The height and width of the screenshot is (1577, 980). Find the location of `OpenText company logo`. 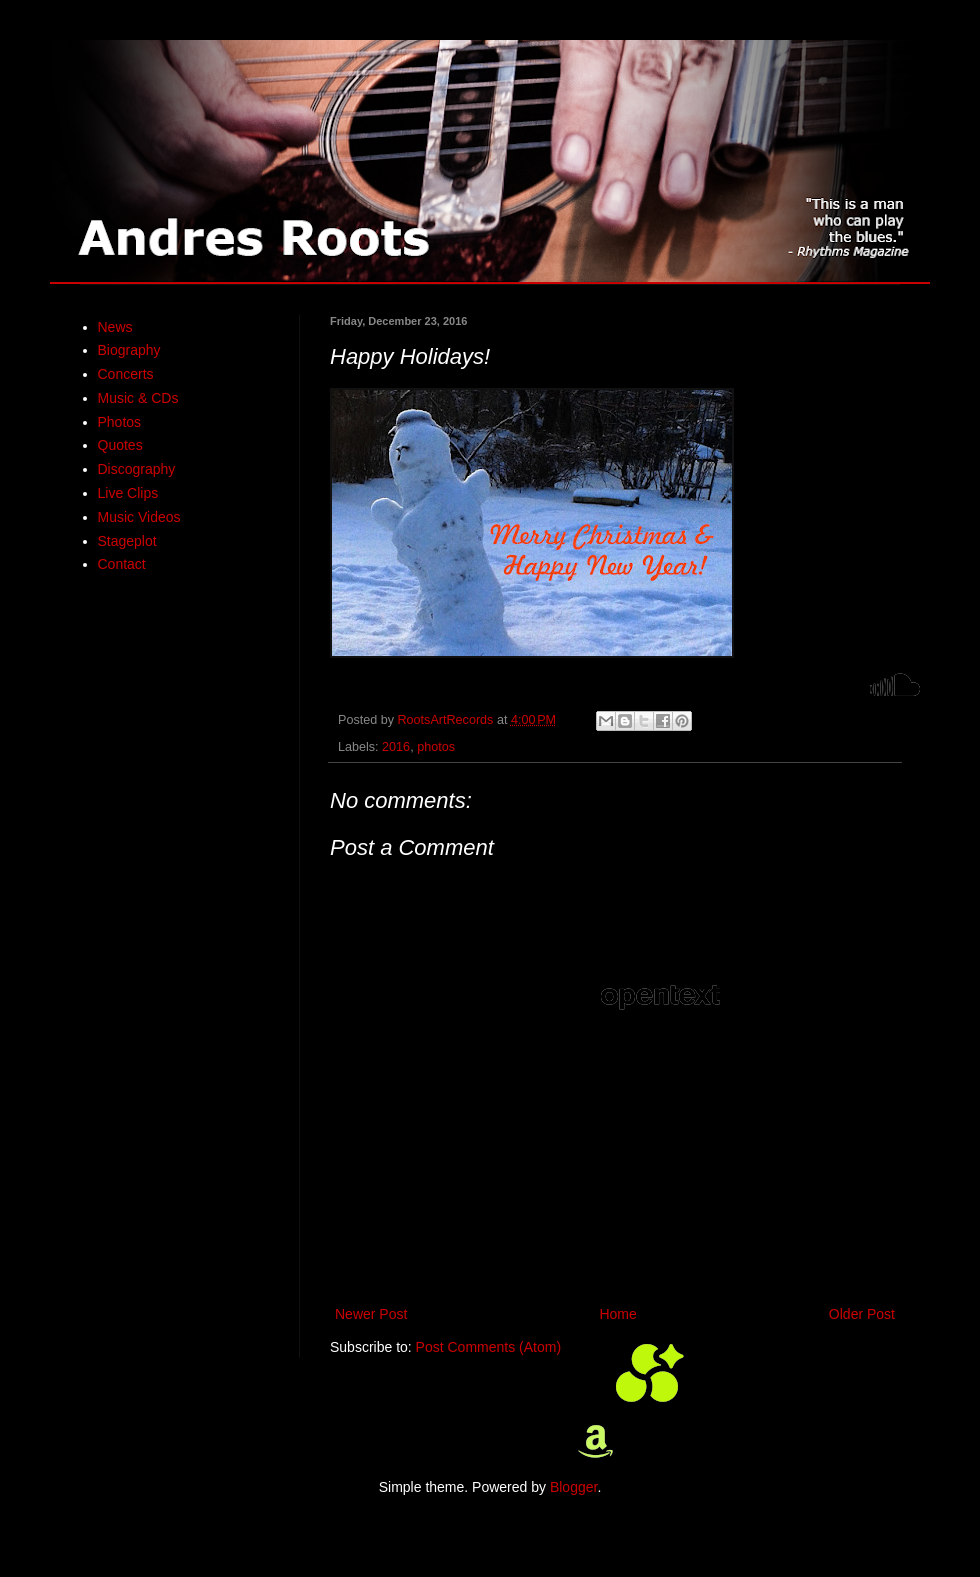

OpenText company logo is located at coordinates (660, 997).